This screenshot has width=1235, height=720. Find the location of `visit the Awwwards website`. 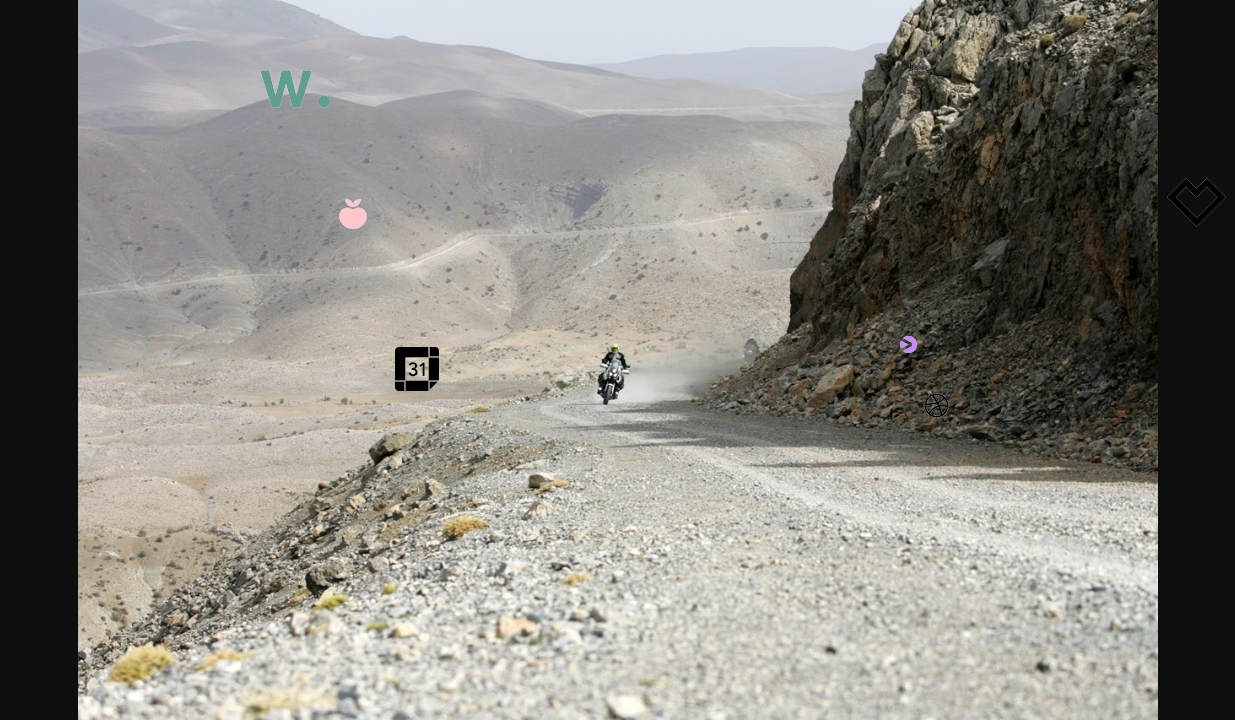

visit the Awwwards website is located at coordinates (295, 89).